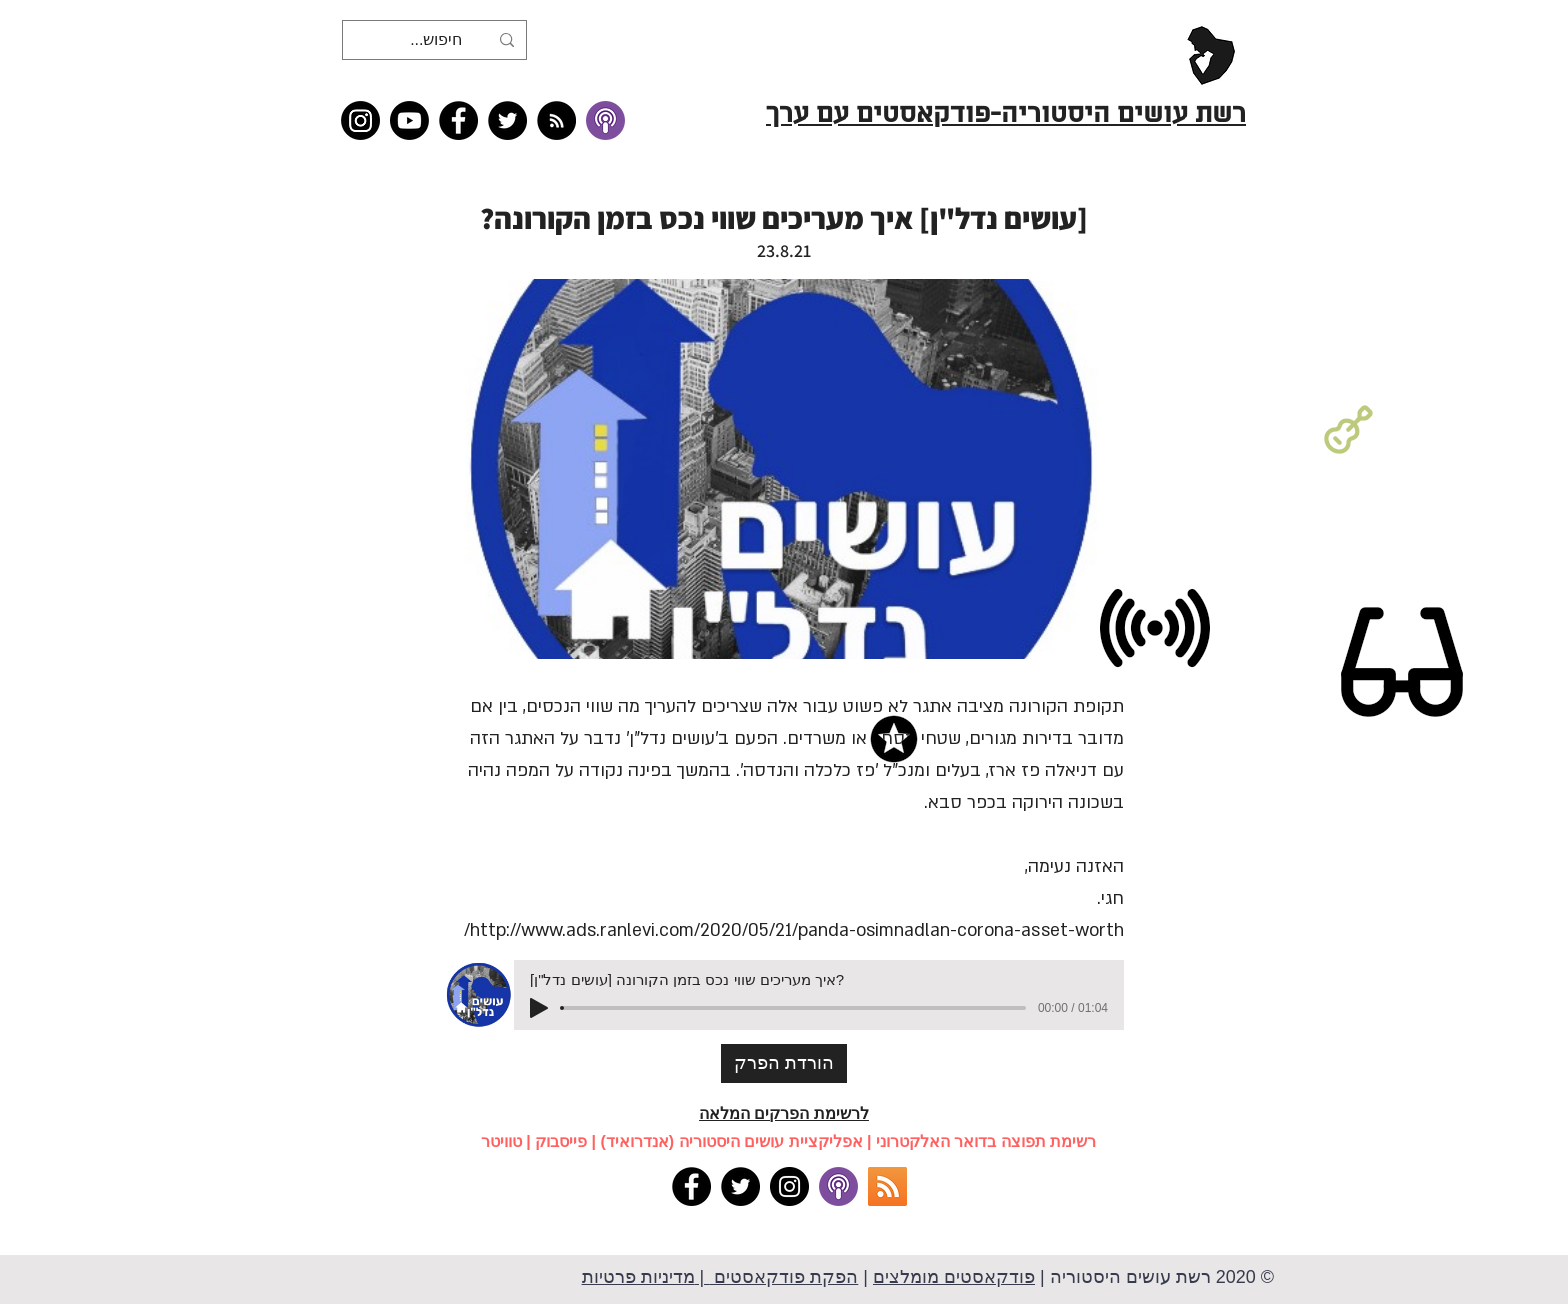  Describe the element at coordinates (894, 739) in the screenshot. I see `view favorites or starred items` at that location.